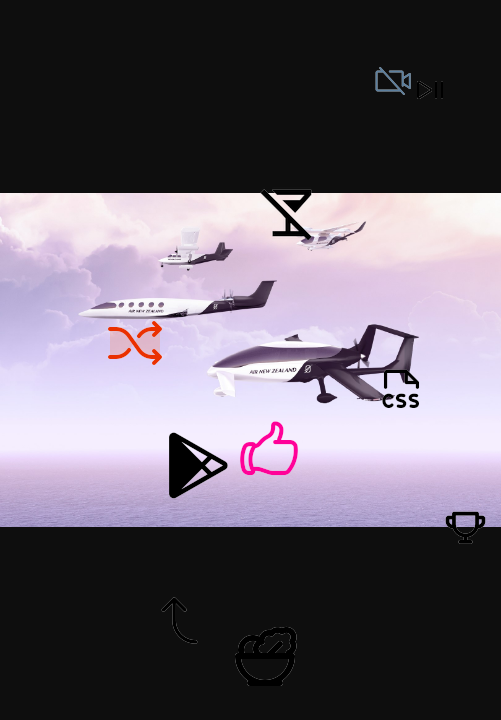 The image size is (501, 720). I want to click on go back and up in navigation, so click(179, 620).